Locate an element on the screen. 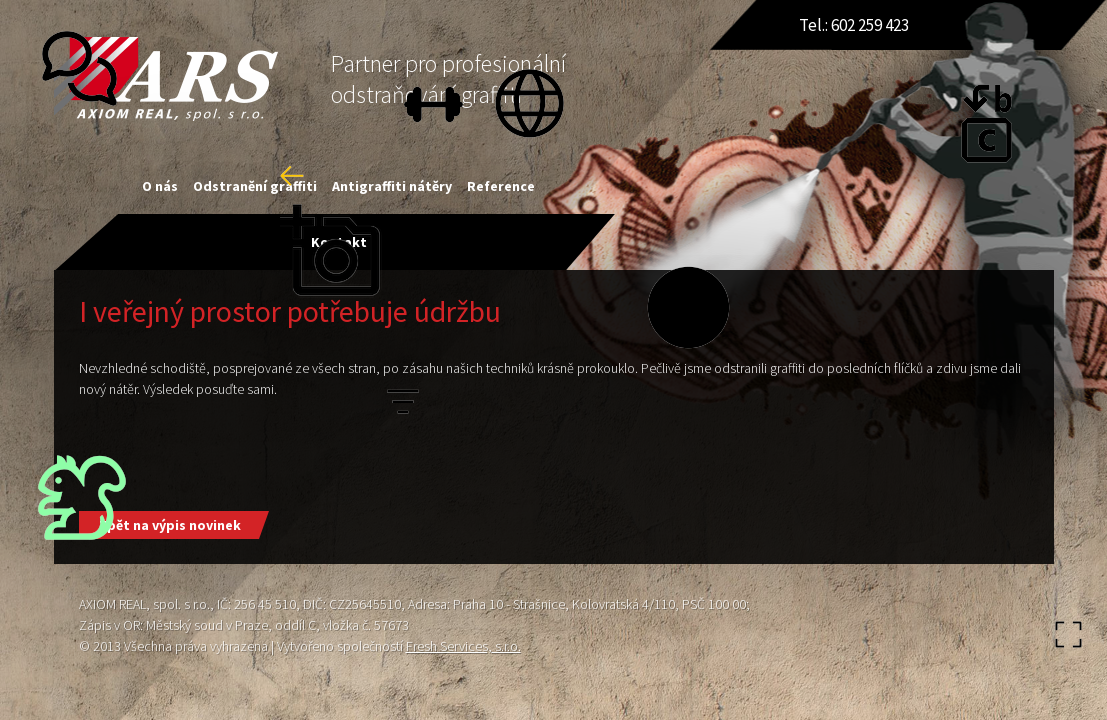 The height and width of the screenshot is (720, 1107). access fitness or workout features is located at coordinates (433, 104).